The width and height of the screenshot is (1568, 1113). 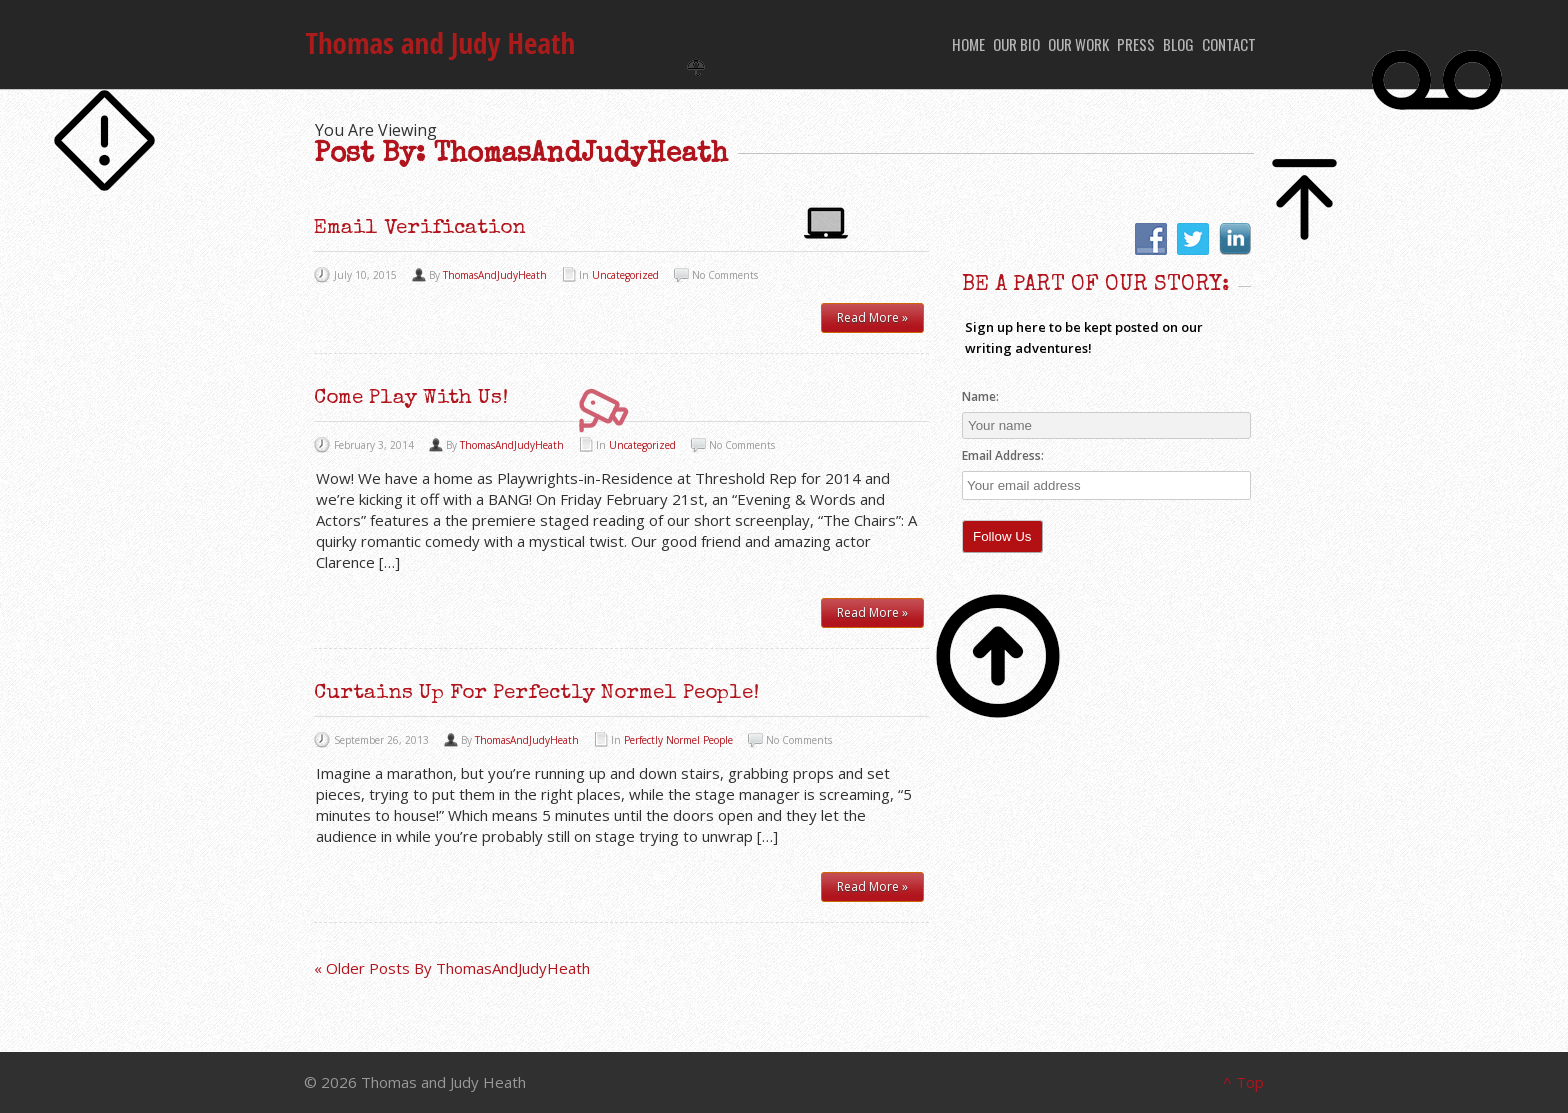 I want to click on access security camera feed, so click(x=604, y=409).